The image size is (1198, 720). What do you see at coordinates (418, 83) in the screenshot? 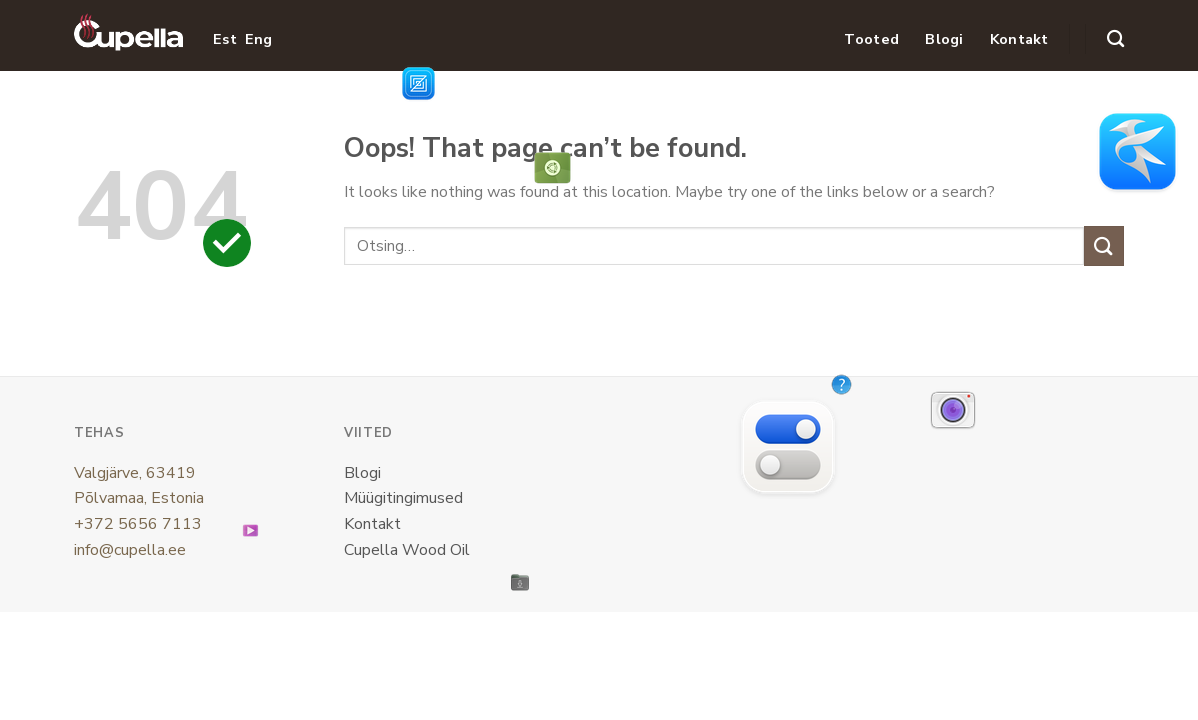
I see `open Zed Preview code editor` at bounding box center [418, 83].